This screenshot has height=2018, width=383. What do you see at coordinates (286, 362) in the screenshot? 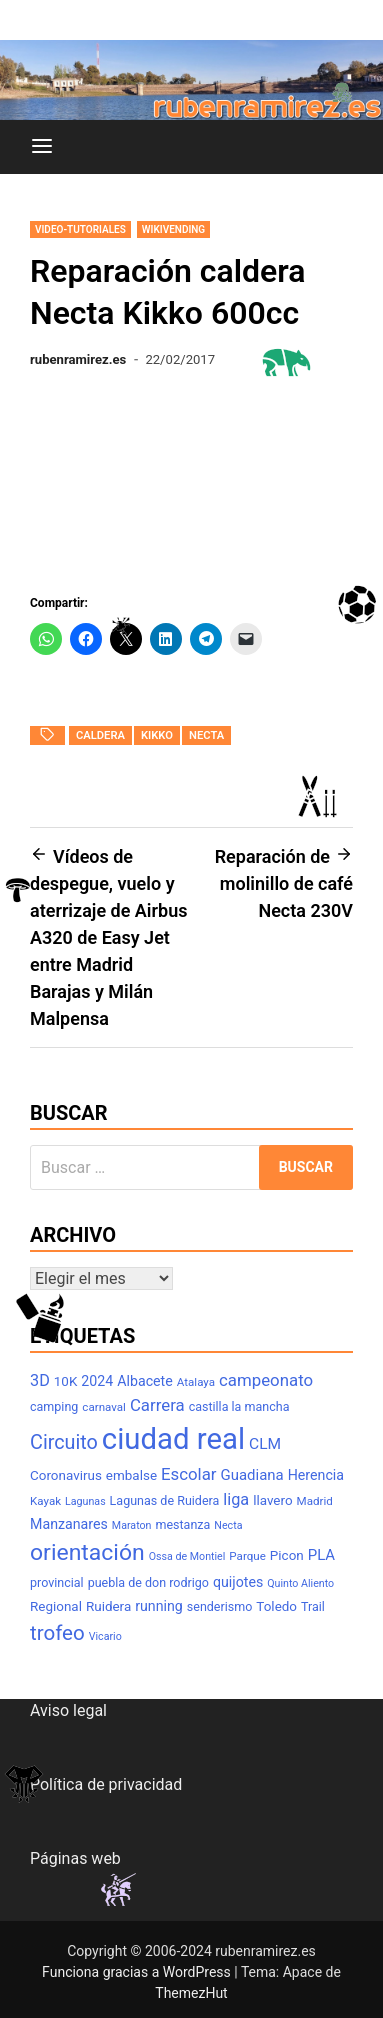
I see `tapir animal icon for wildlife or nature-themed game` at bounding box center [286, 362].